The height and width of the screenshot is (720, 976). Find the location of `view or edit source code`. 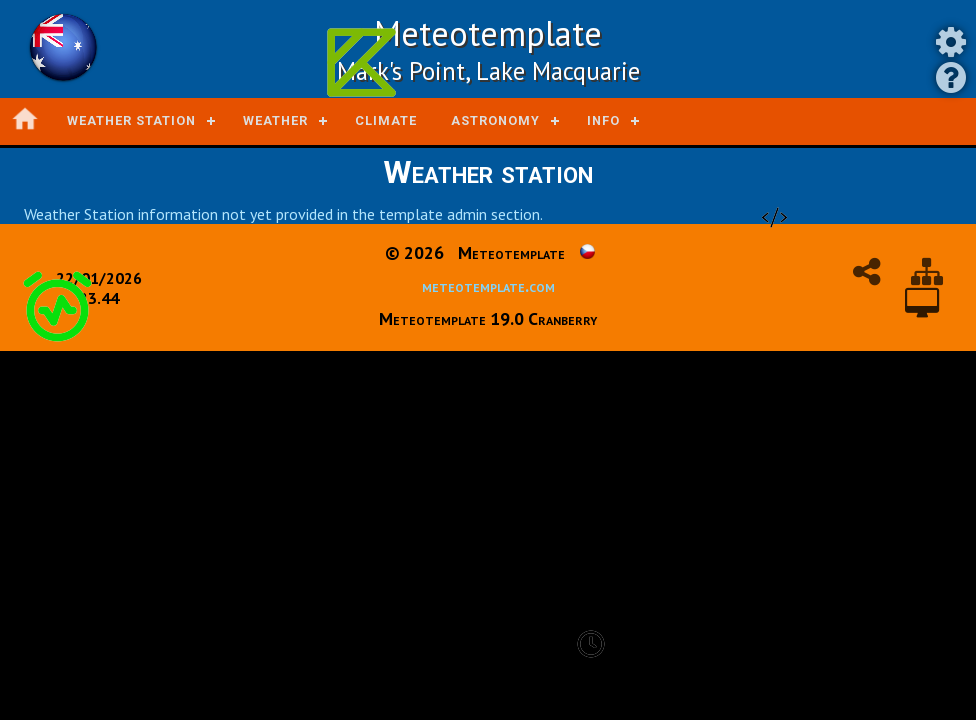

view or edit source code is located at coordinates (774, 217).